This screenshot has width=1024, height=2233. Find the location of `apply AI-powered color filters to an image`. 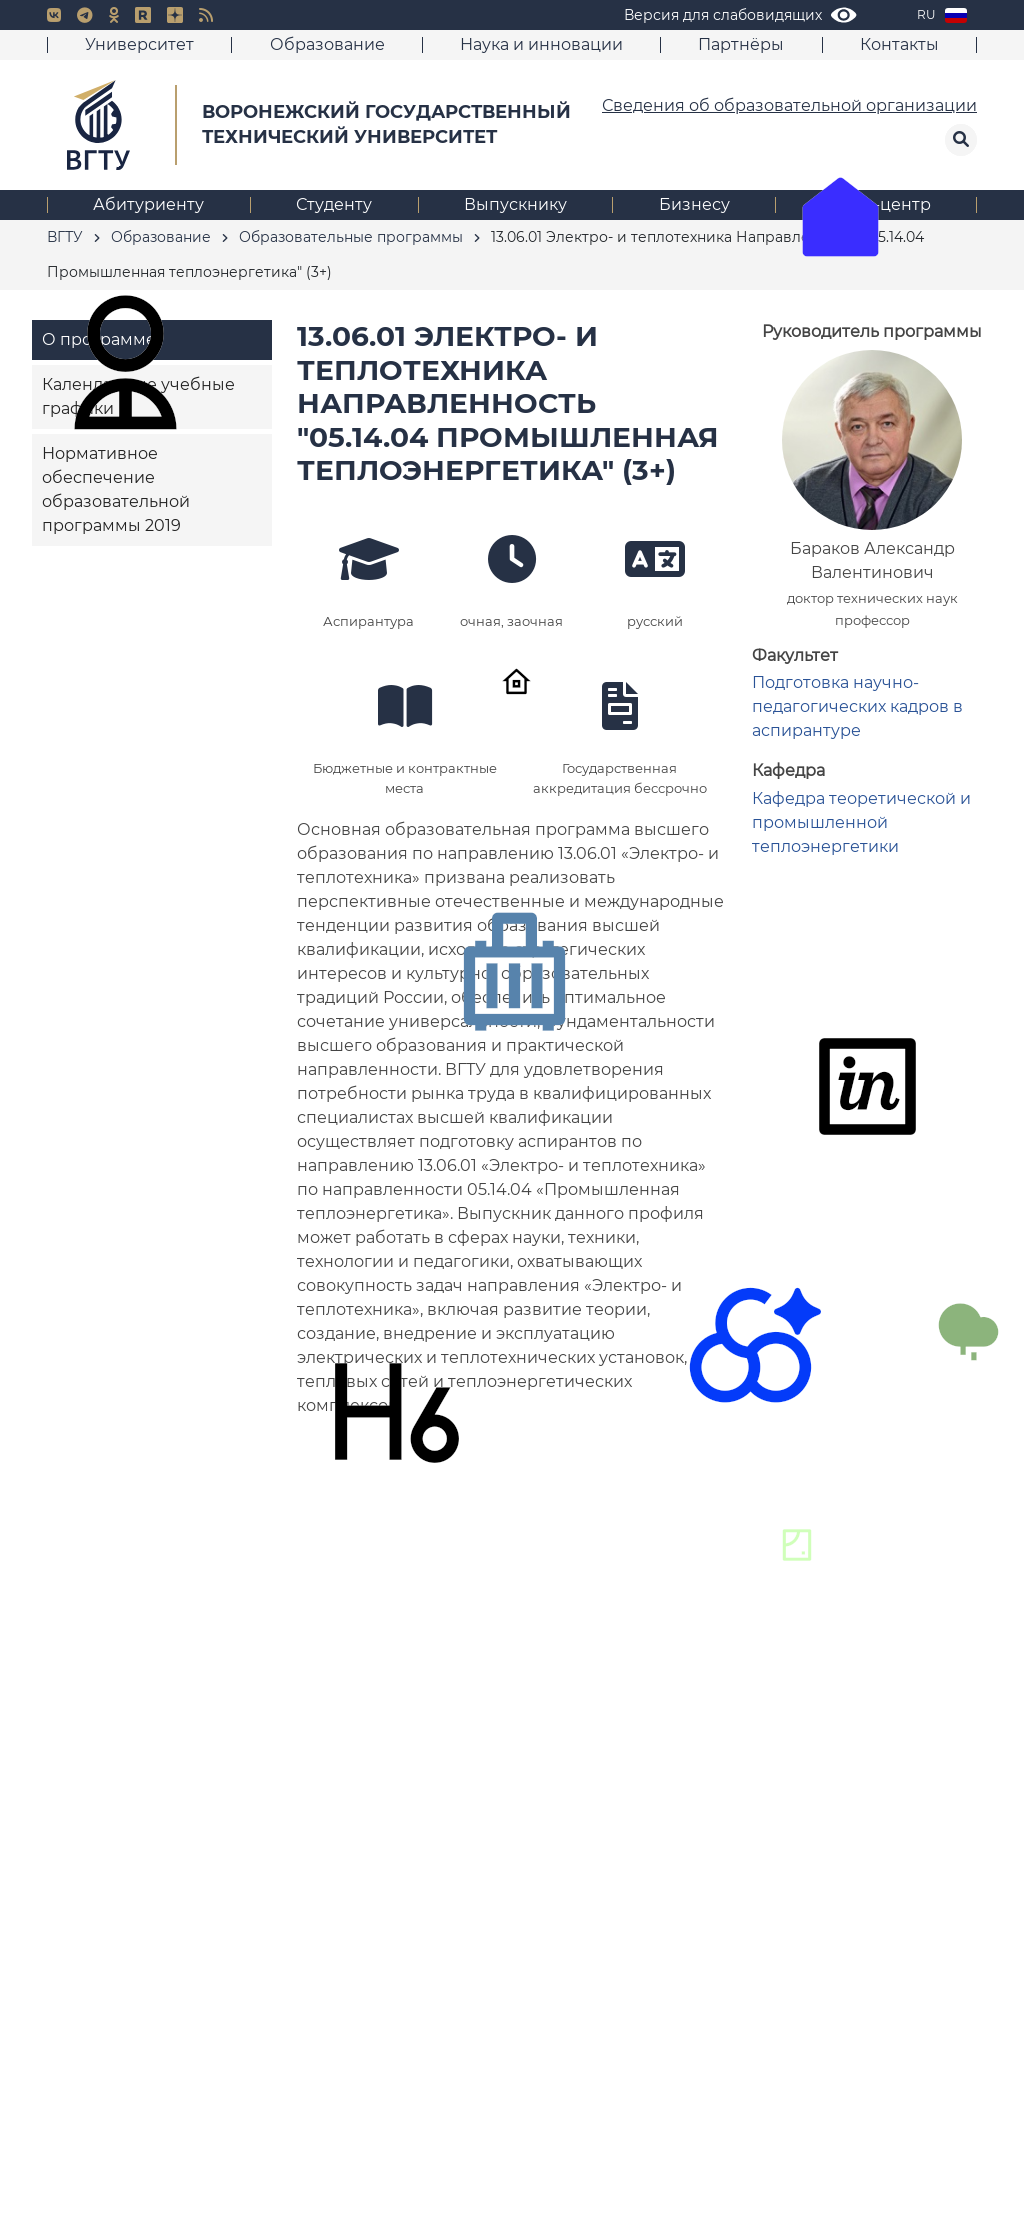

apply AI-powered color filters to an image is located at coordinates (750, 1352).